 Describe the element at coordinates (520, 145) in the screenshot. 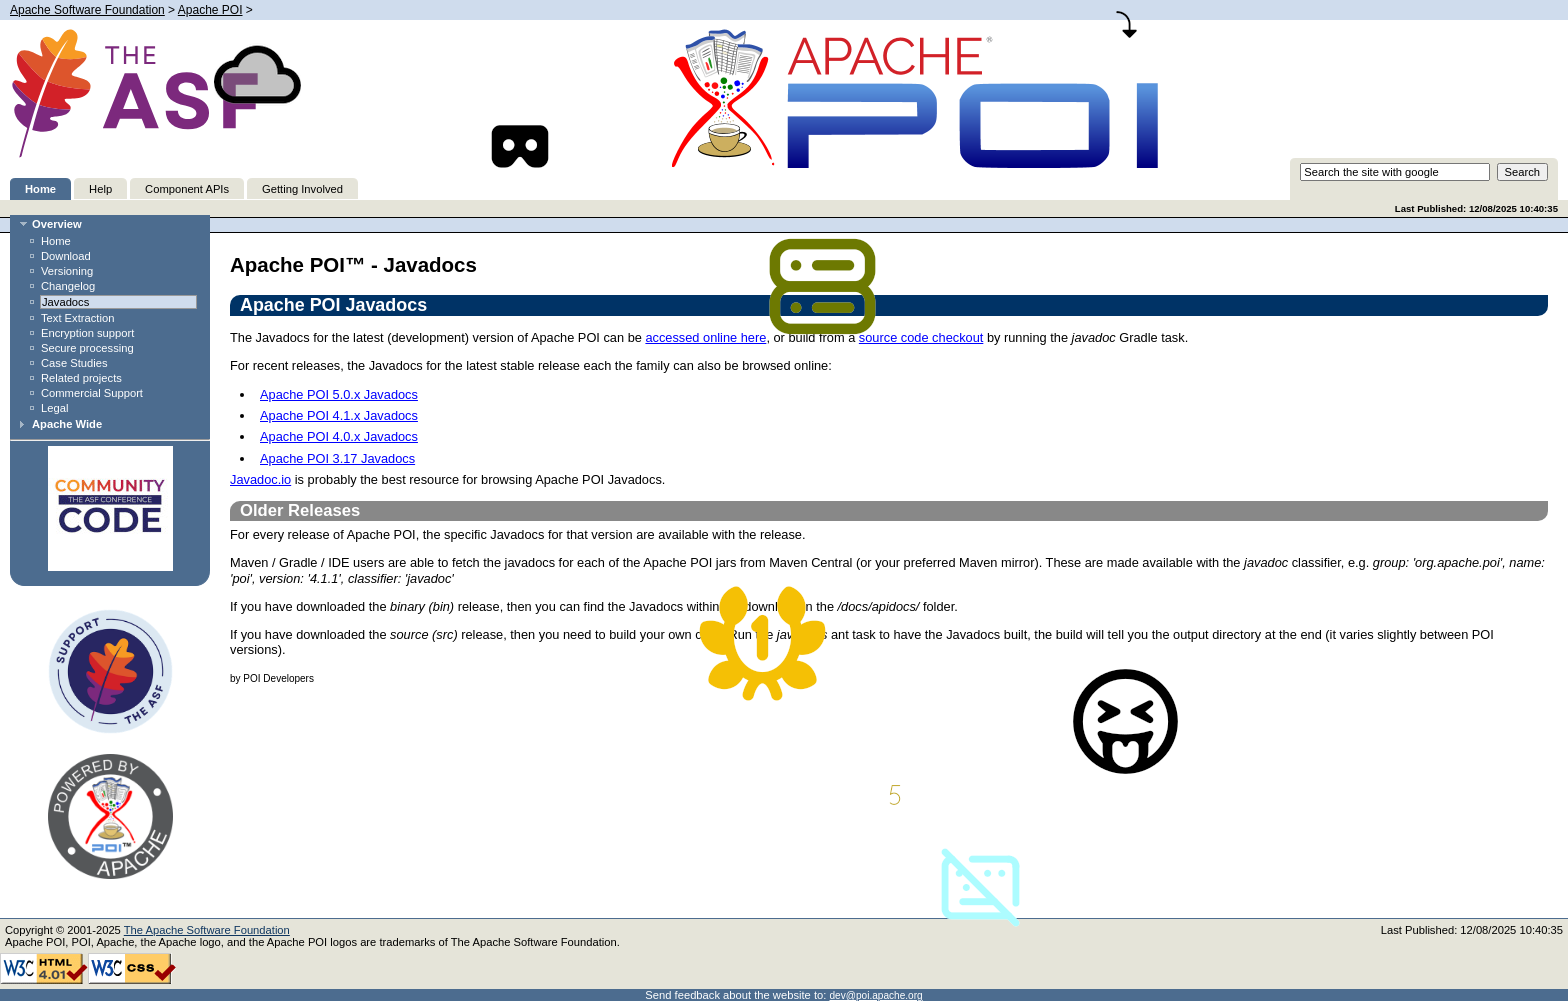

I see `access virtual reality or VR mode` at that location.